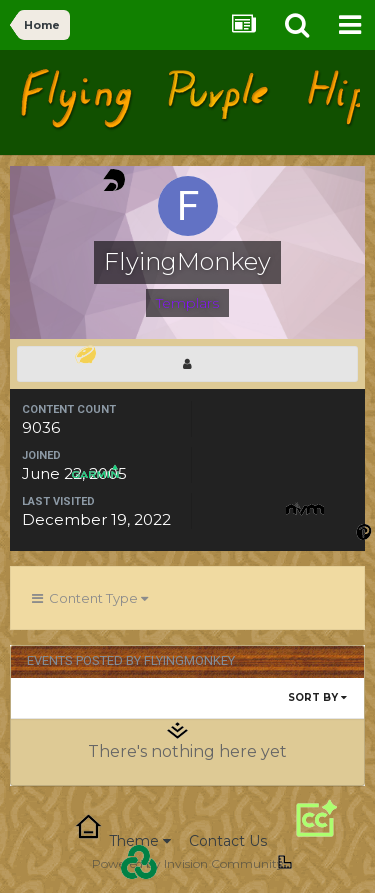 The image size is (375, 893). What do you see at coordinates (96, 471) in the screenshot?
I see `garmin app or service branding` at bounding box center [96, 471].